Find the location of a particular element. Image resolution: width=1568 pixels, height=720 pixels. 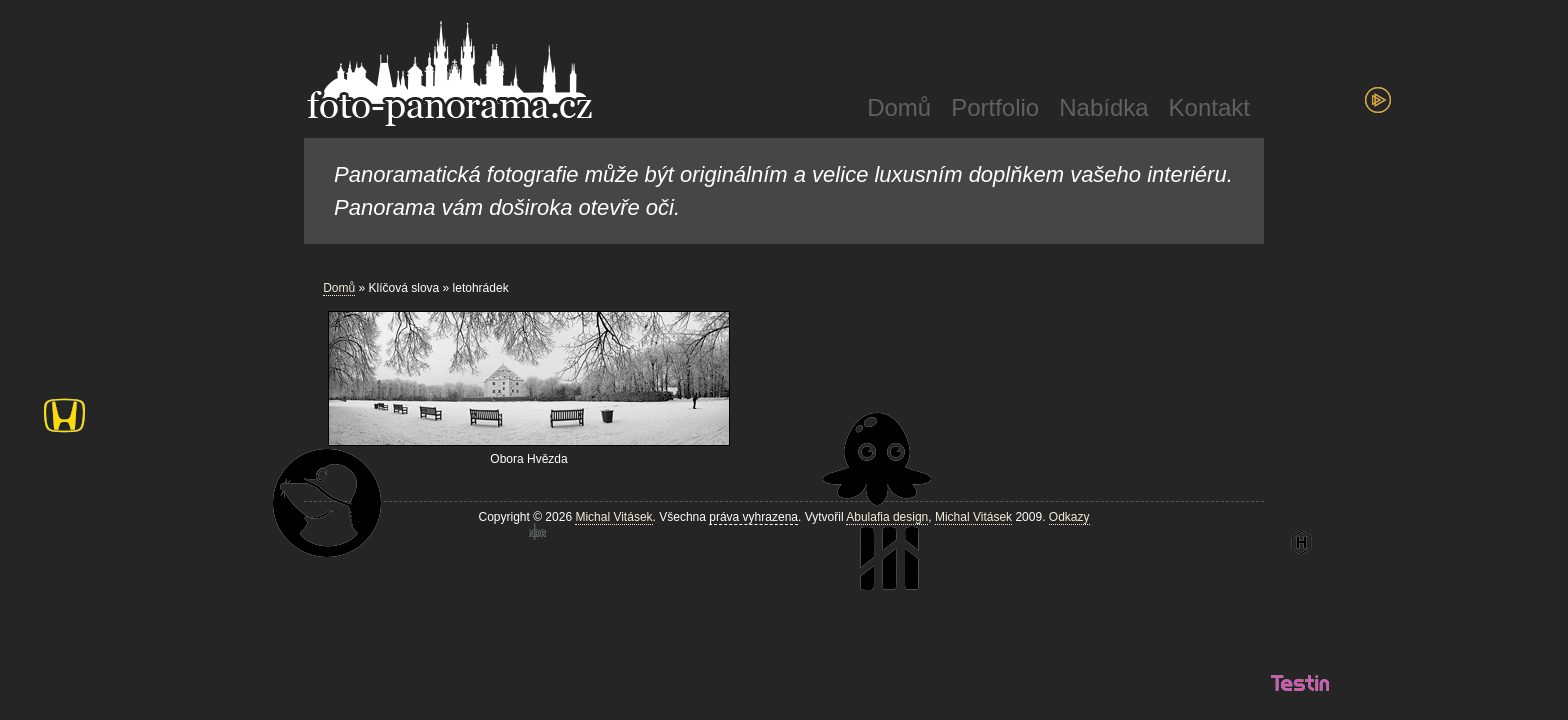

open Mullvad VPN app is located at coordinates (327, 503).